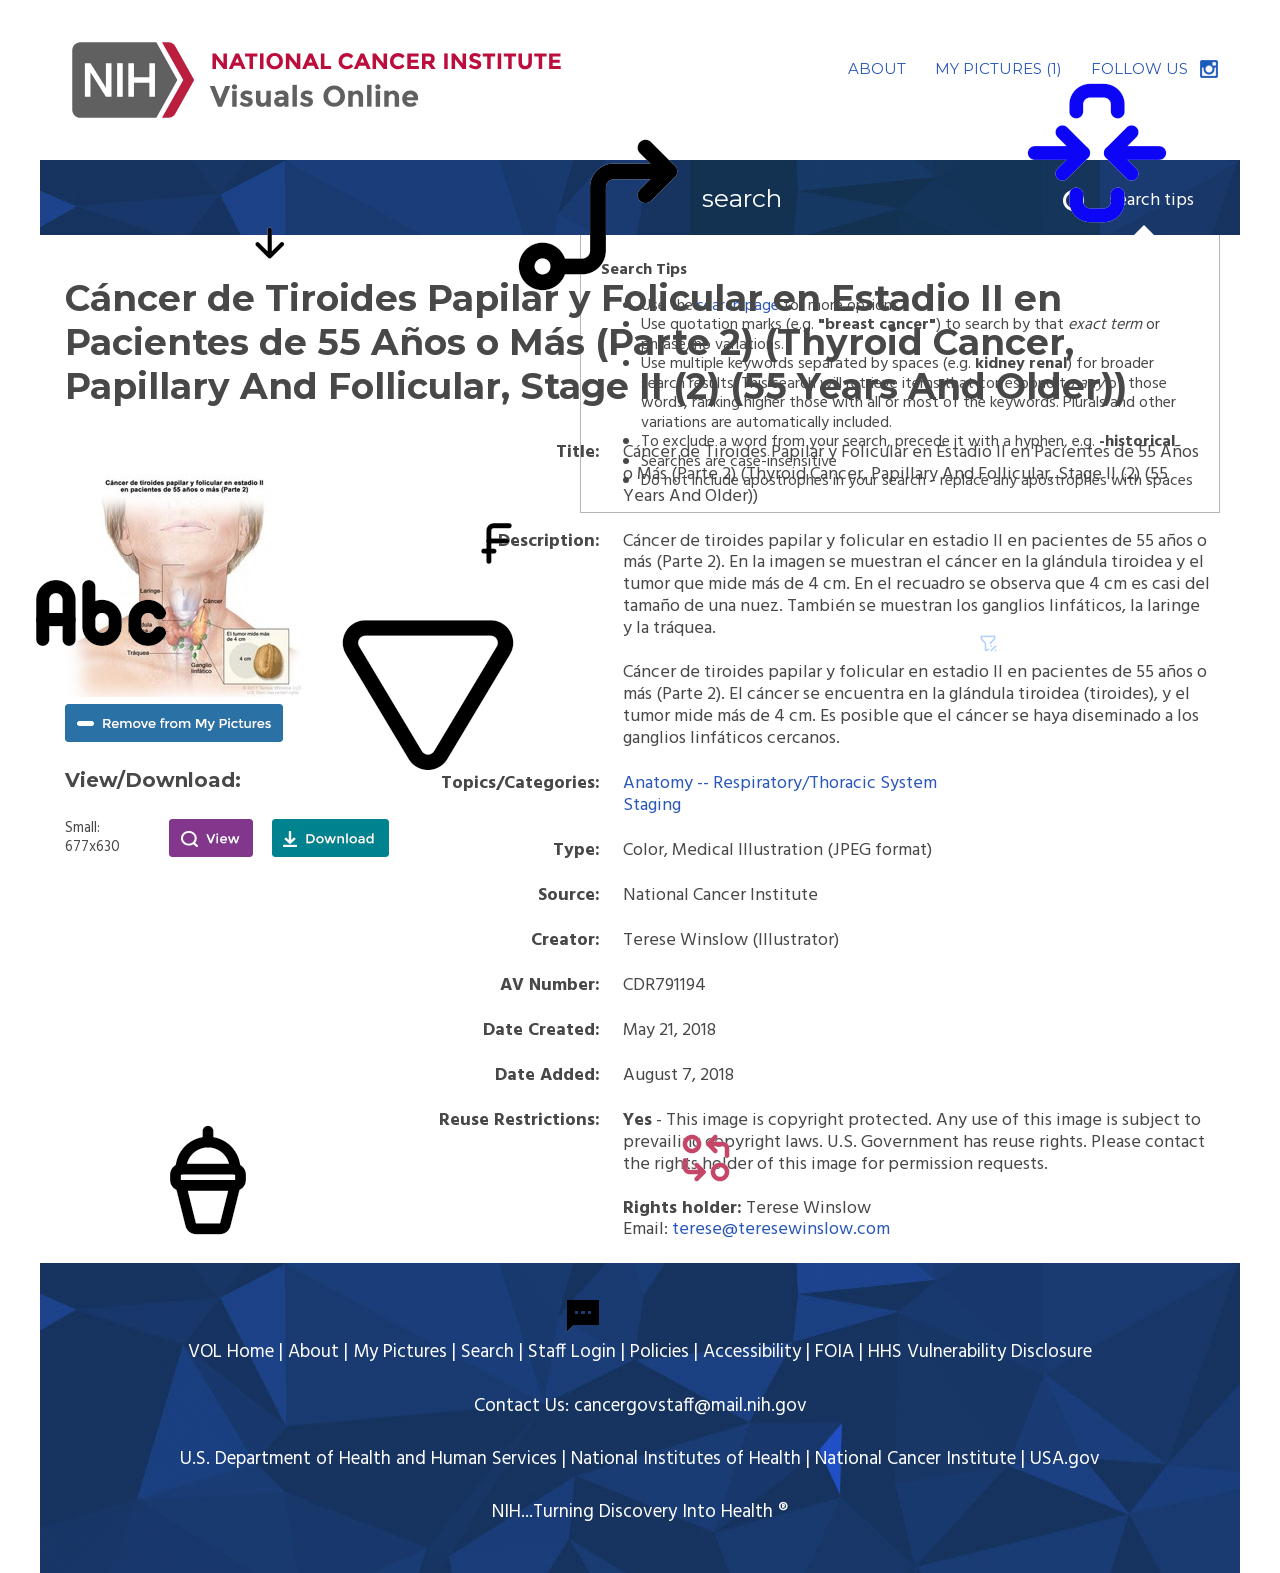 The height and width of the screenshot is (1573, 1280). What do you see at coordinates (208, 1180) in the screenshot?
I see `browse smoothie or milkshake options` at bounding box center [208, 1180].